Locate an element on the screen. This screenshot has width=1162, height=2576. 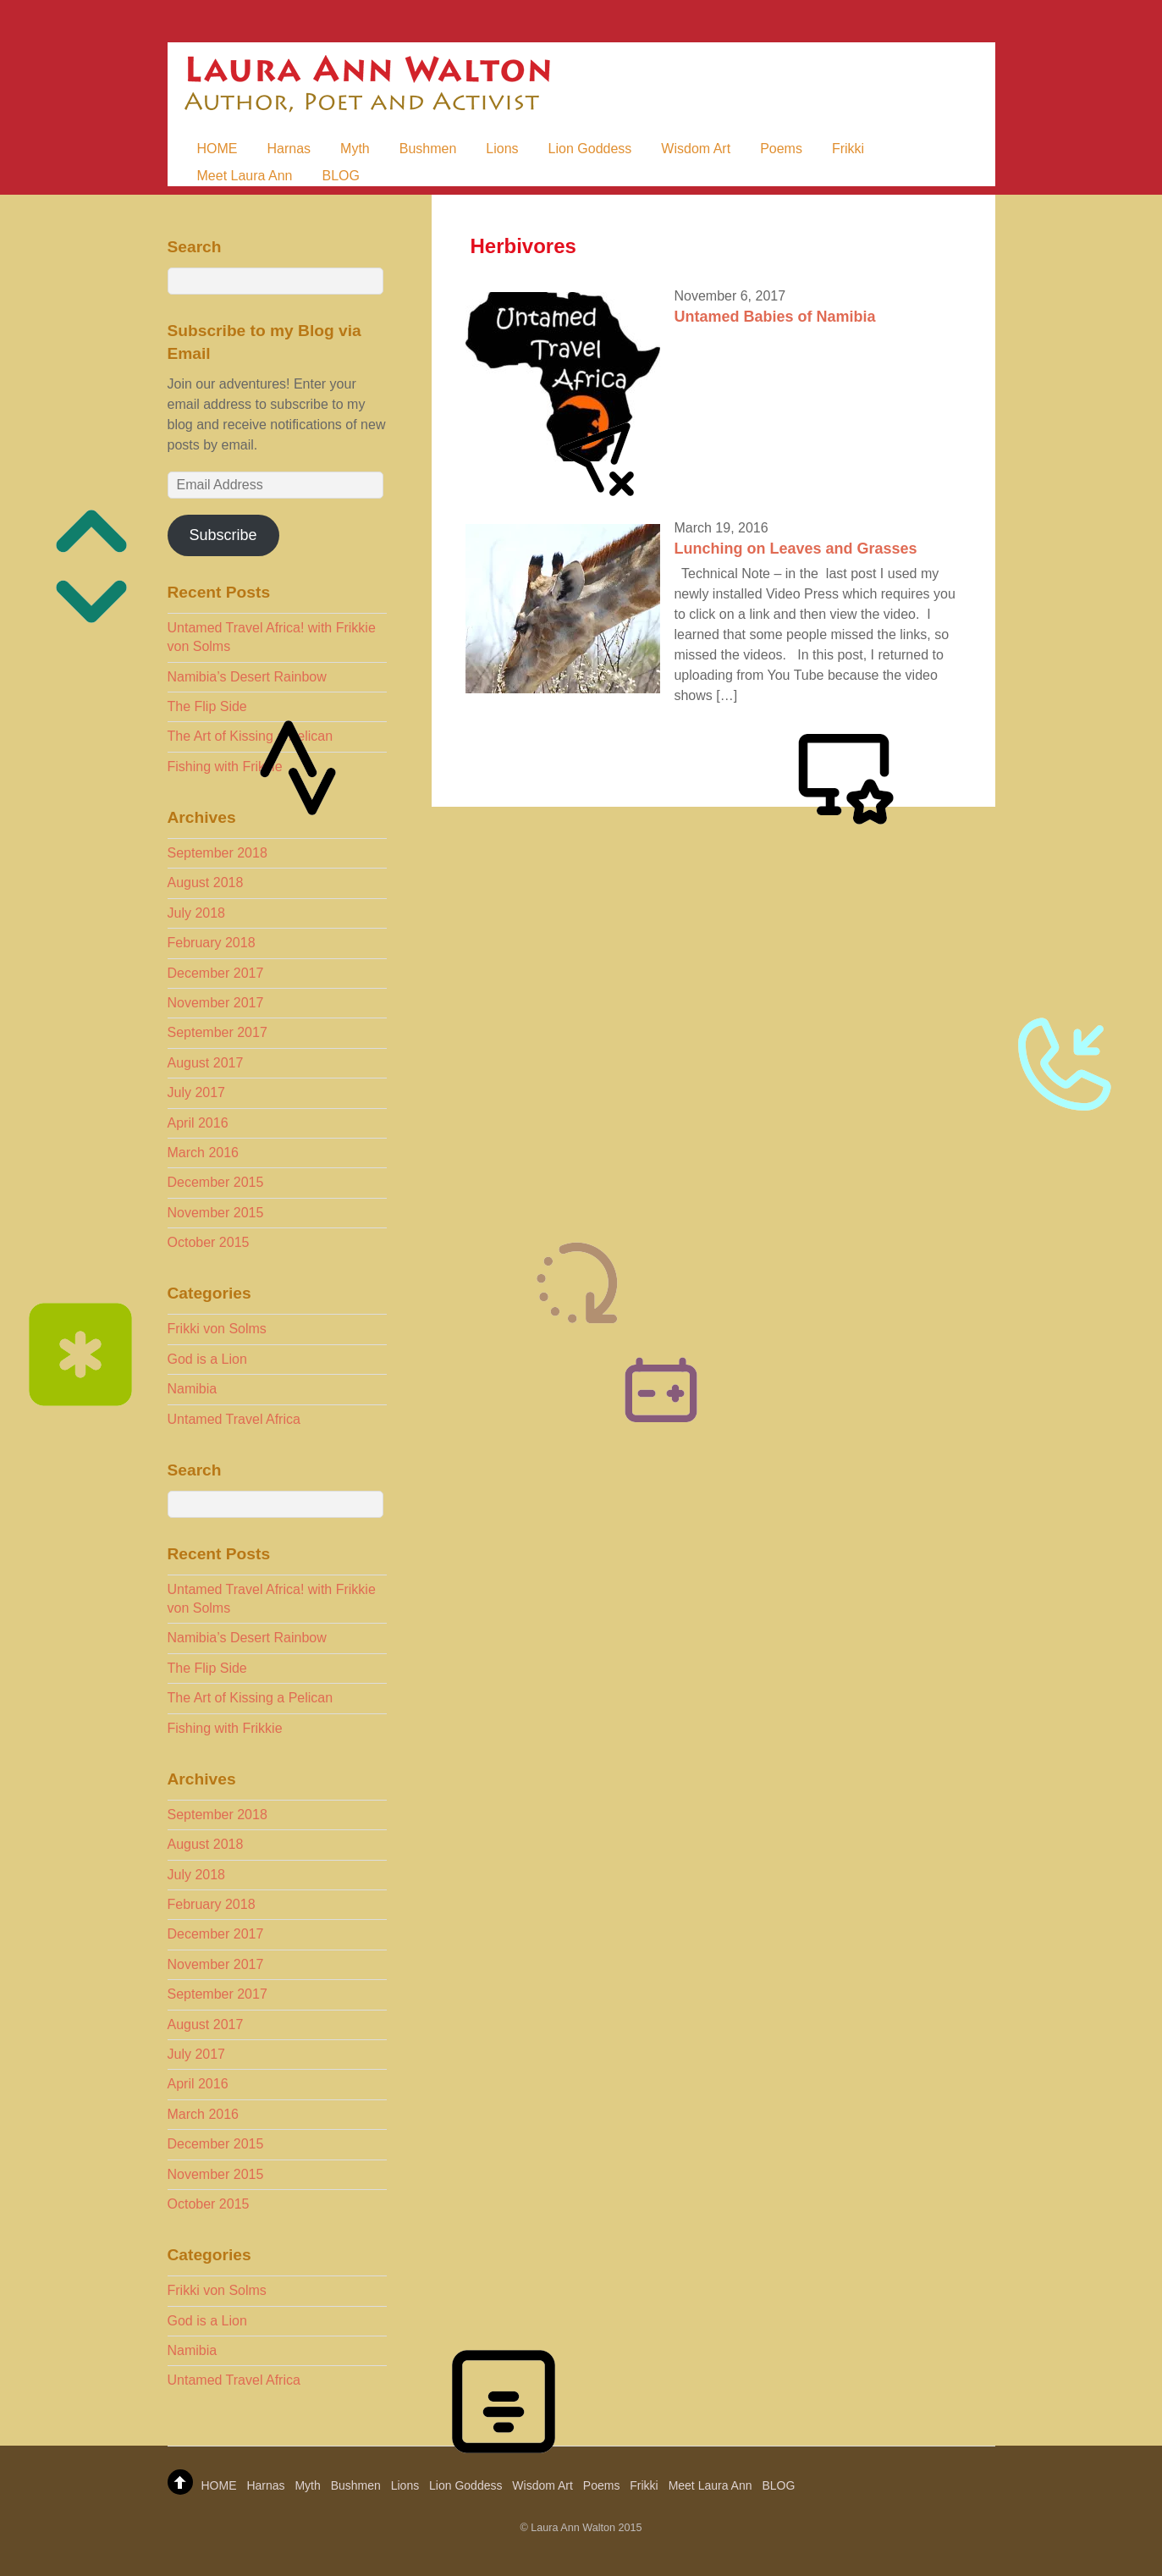
rotate image clockwise is located at coordinates (576, 1282).